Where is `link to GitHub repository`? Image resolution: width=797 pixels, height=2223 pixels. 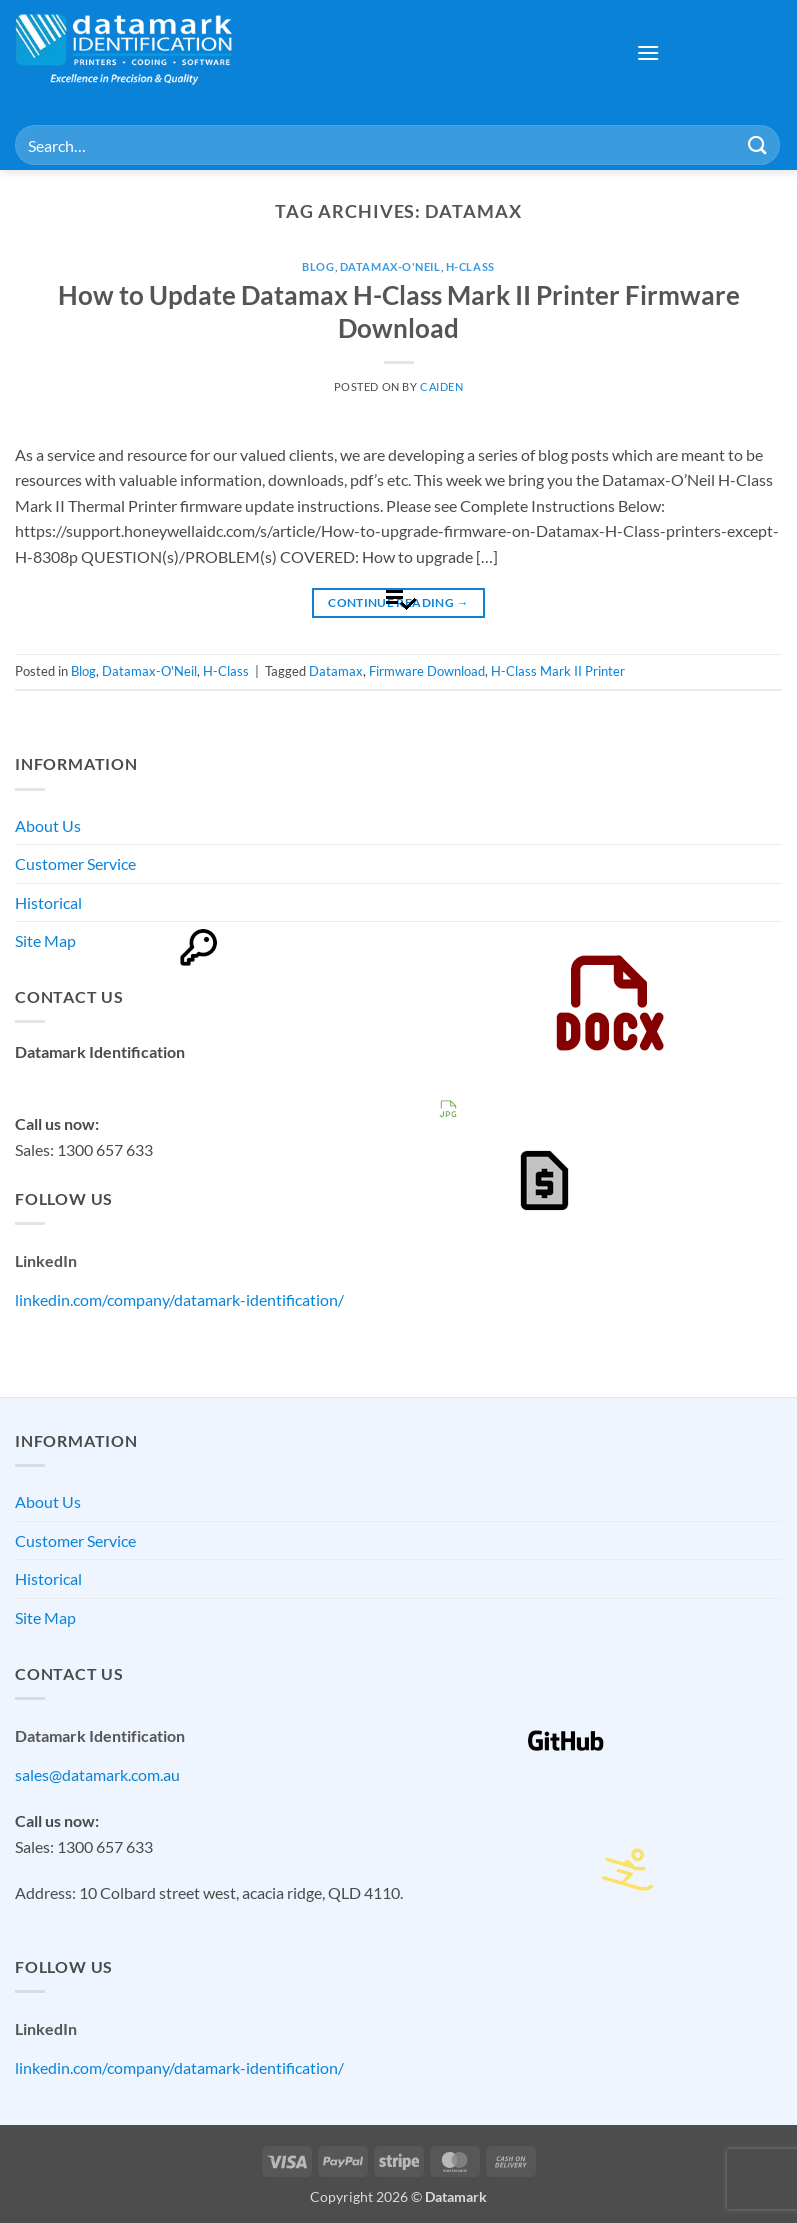
link to GitHub repository is located at coordinates (566, 1740).